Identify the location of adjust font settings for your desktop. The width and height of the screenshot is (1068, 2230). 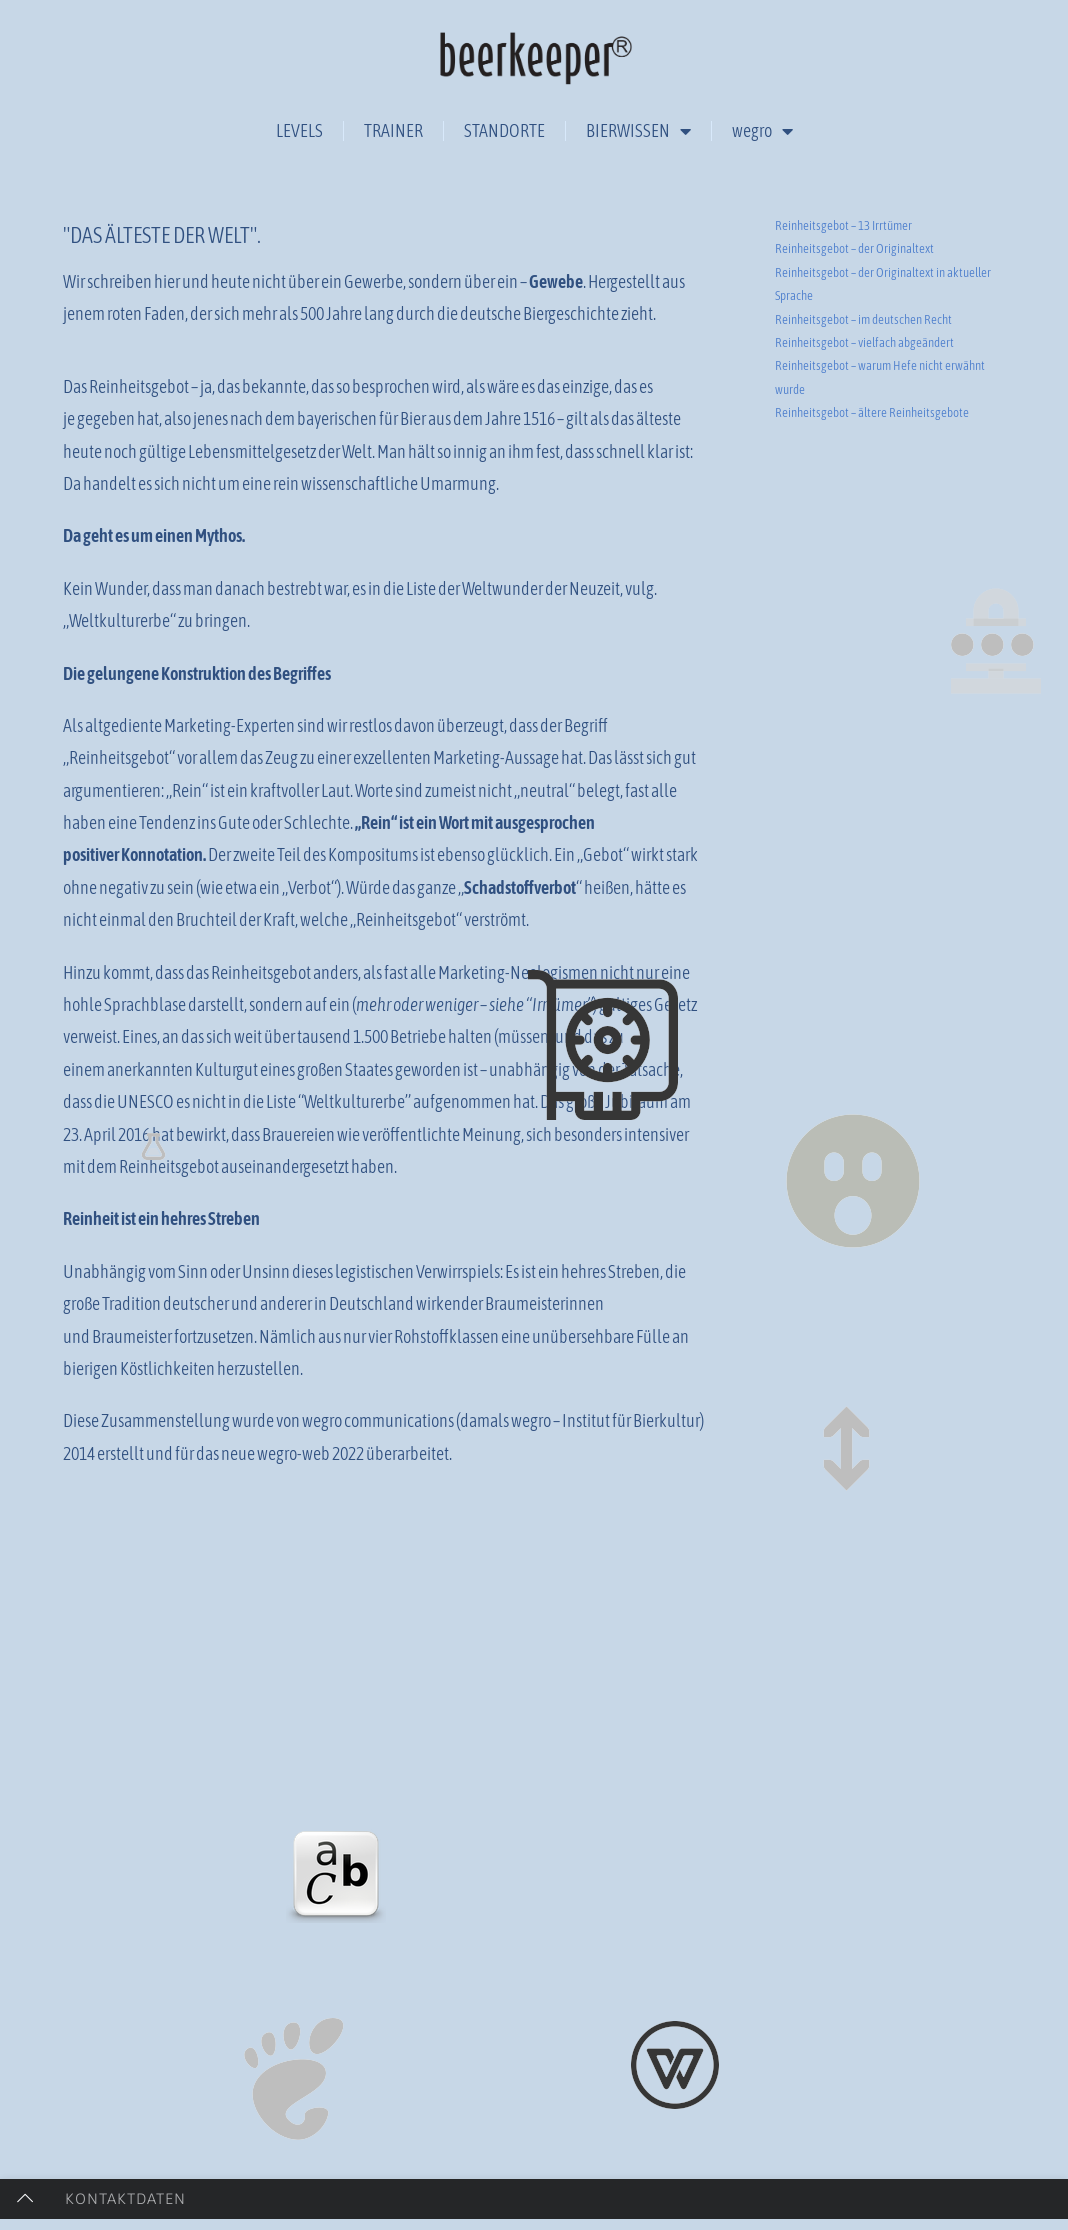
(336, 1873).